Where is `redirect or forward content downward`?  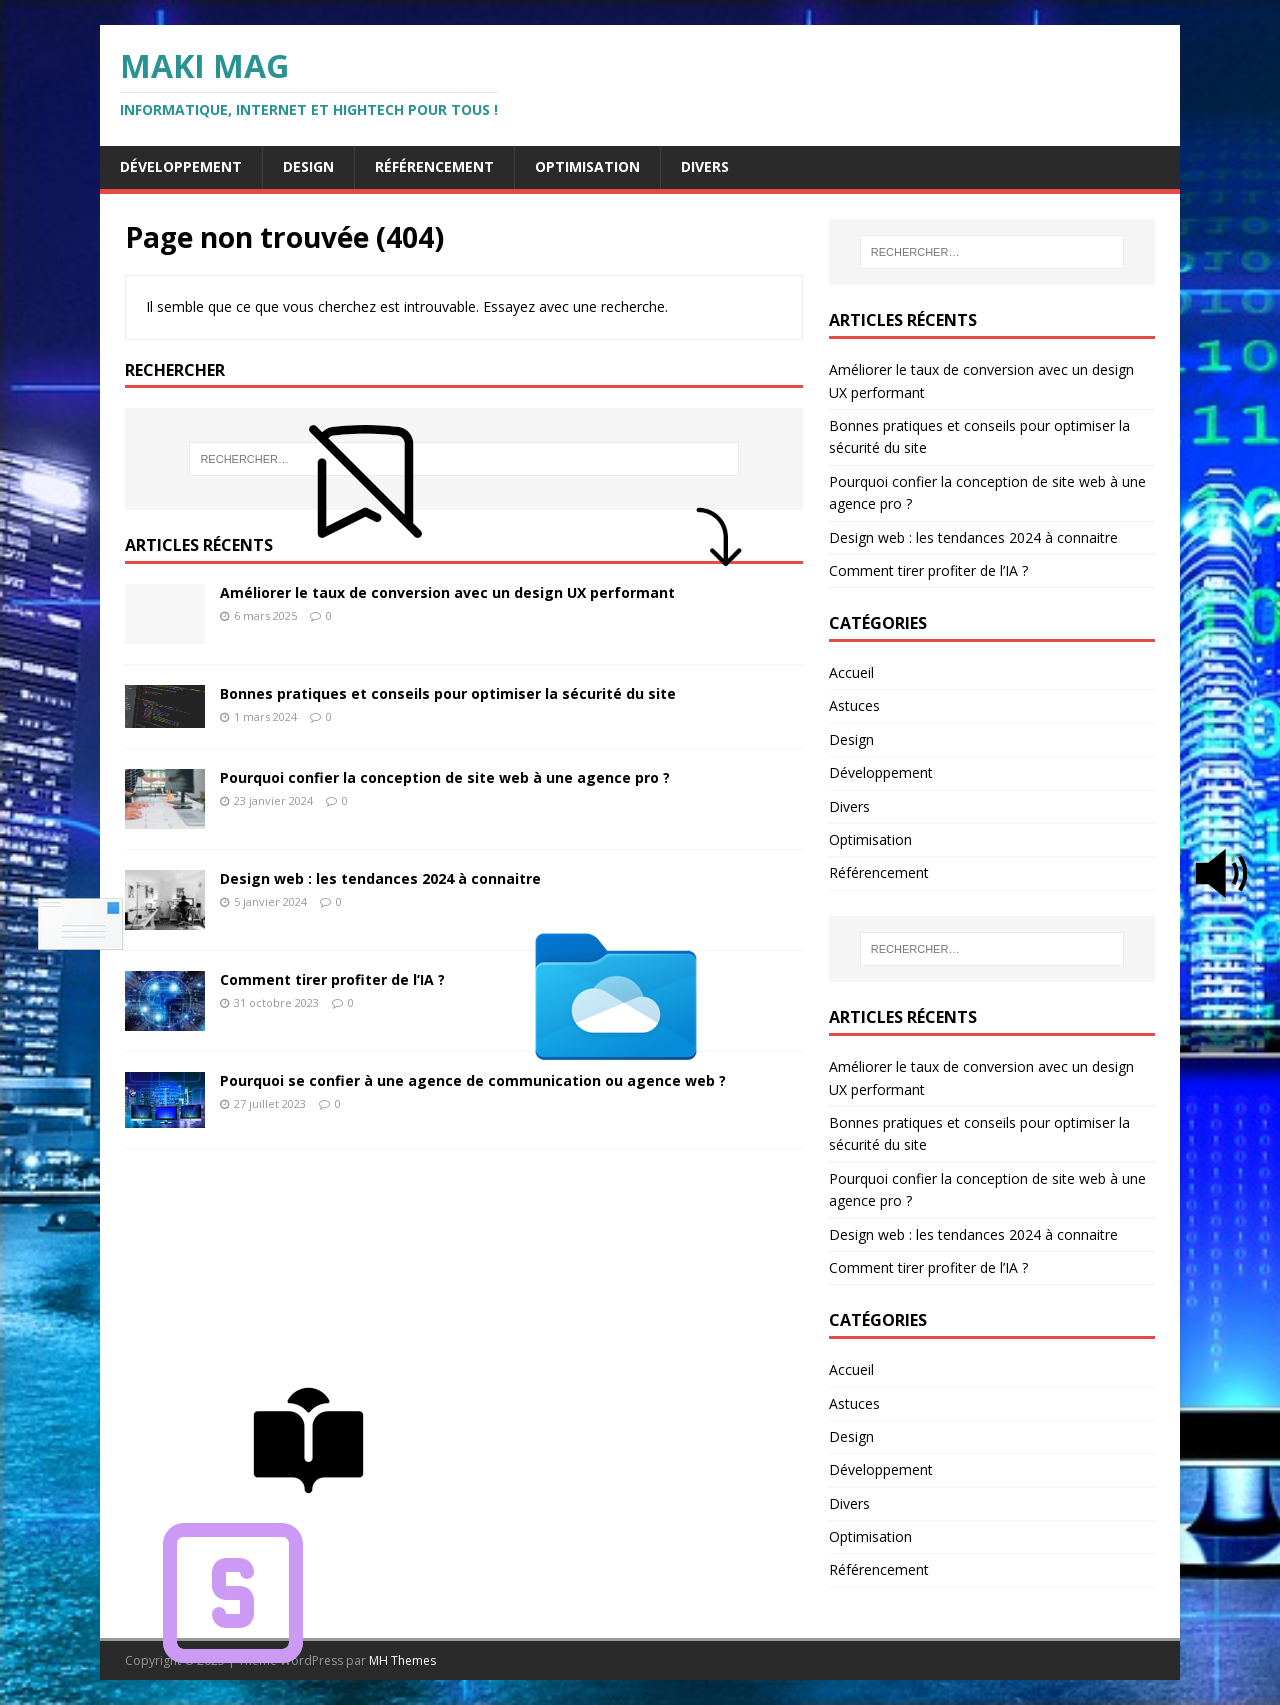 redirect or forward content downward is located at coordinates (719, 537).